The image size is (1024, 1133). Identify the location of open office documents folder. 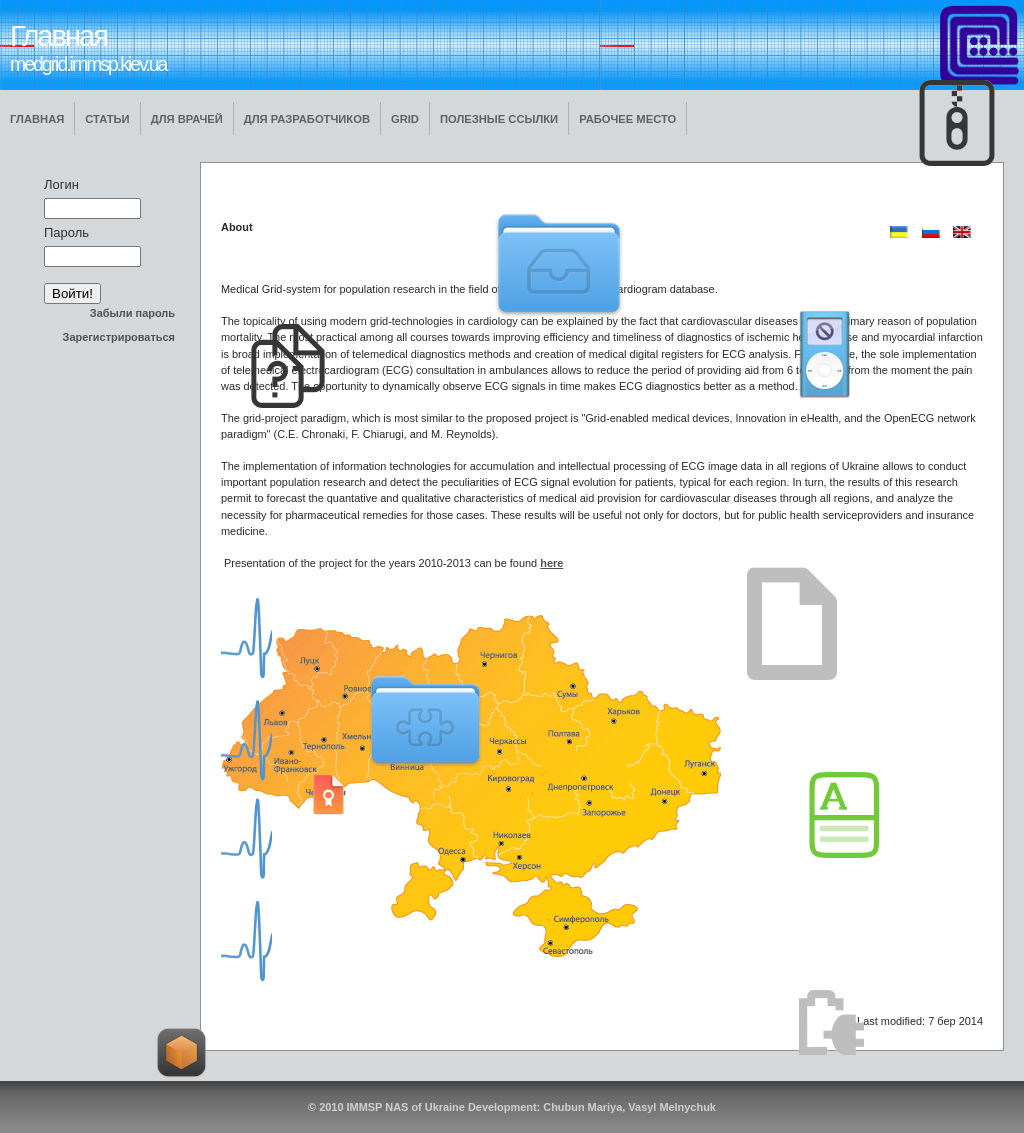
(559, 263).